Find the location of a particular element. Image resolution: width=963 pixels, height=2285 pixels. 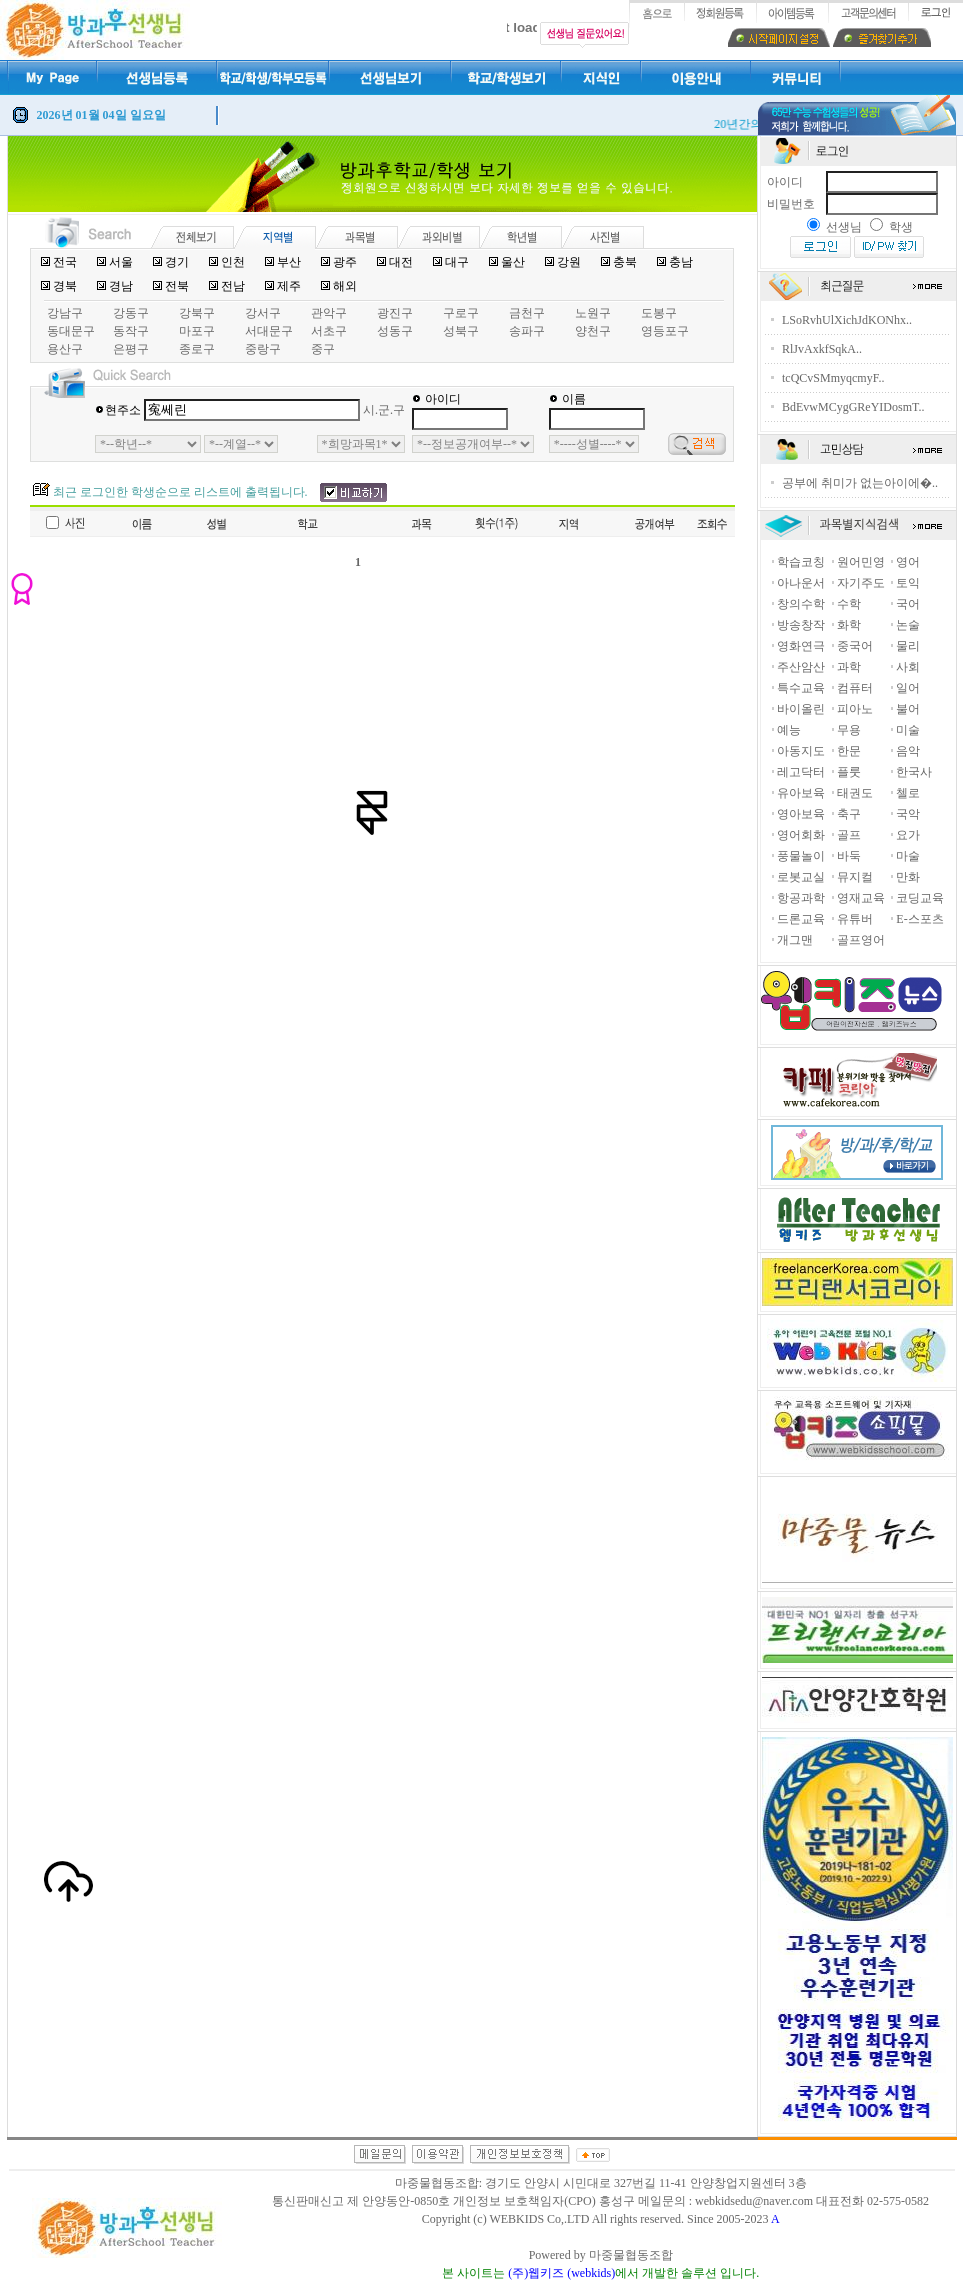

upload file to cloud storage is located at coordinates (68, 1881).